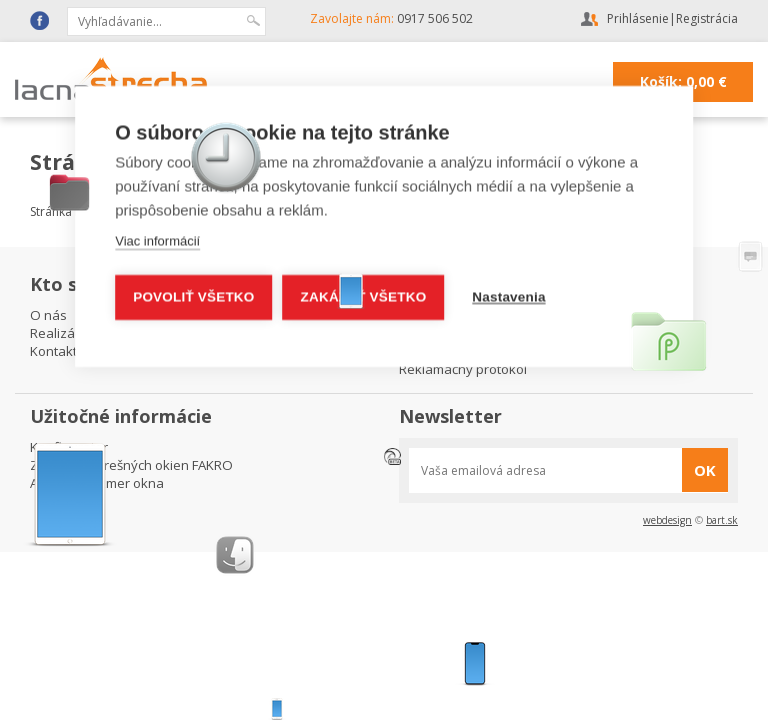  I want to click on indicates a connected iPhone device, so click(475, 664).